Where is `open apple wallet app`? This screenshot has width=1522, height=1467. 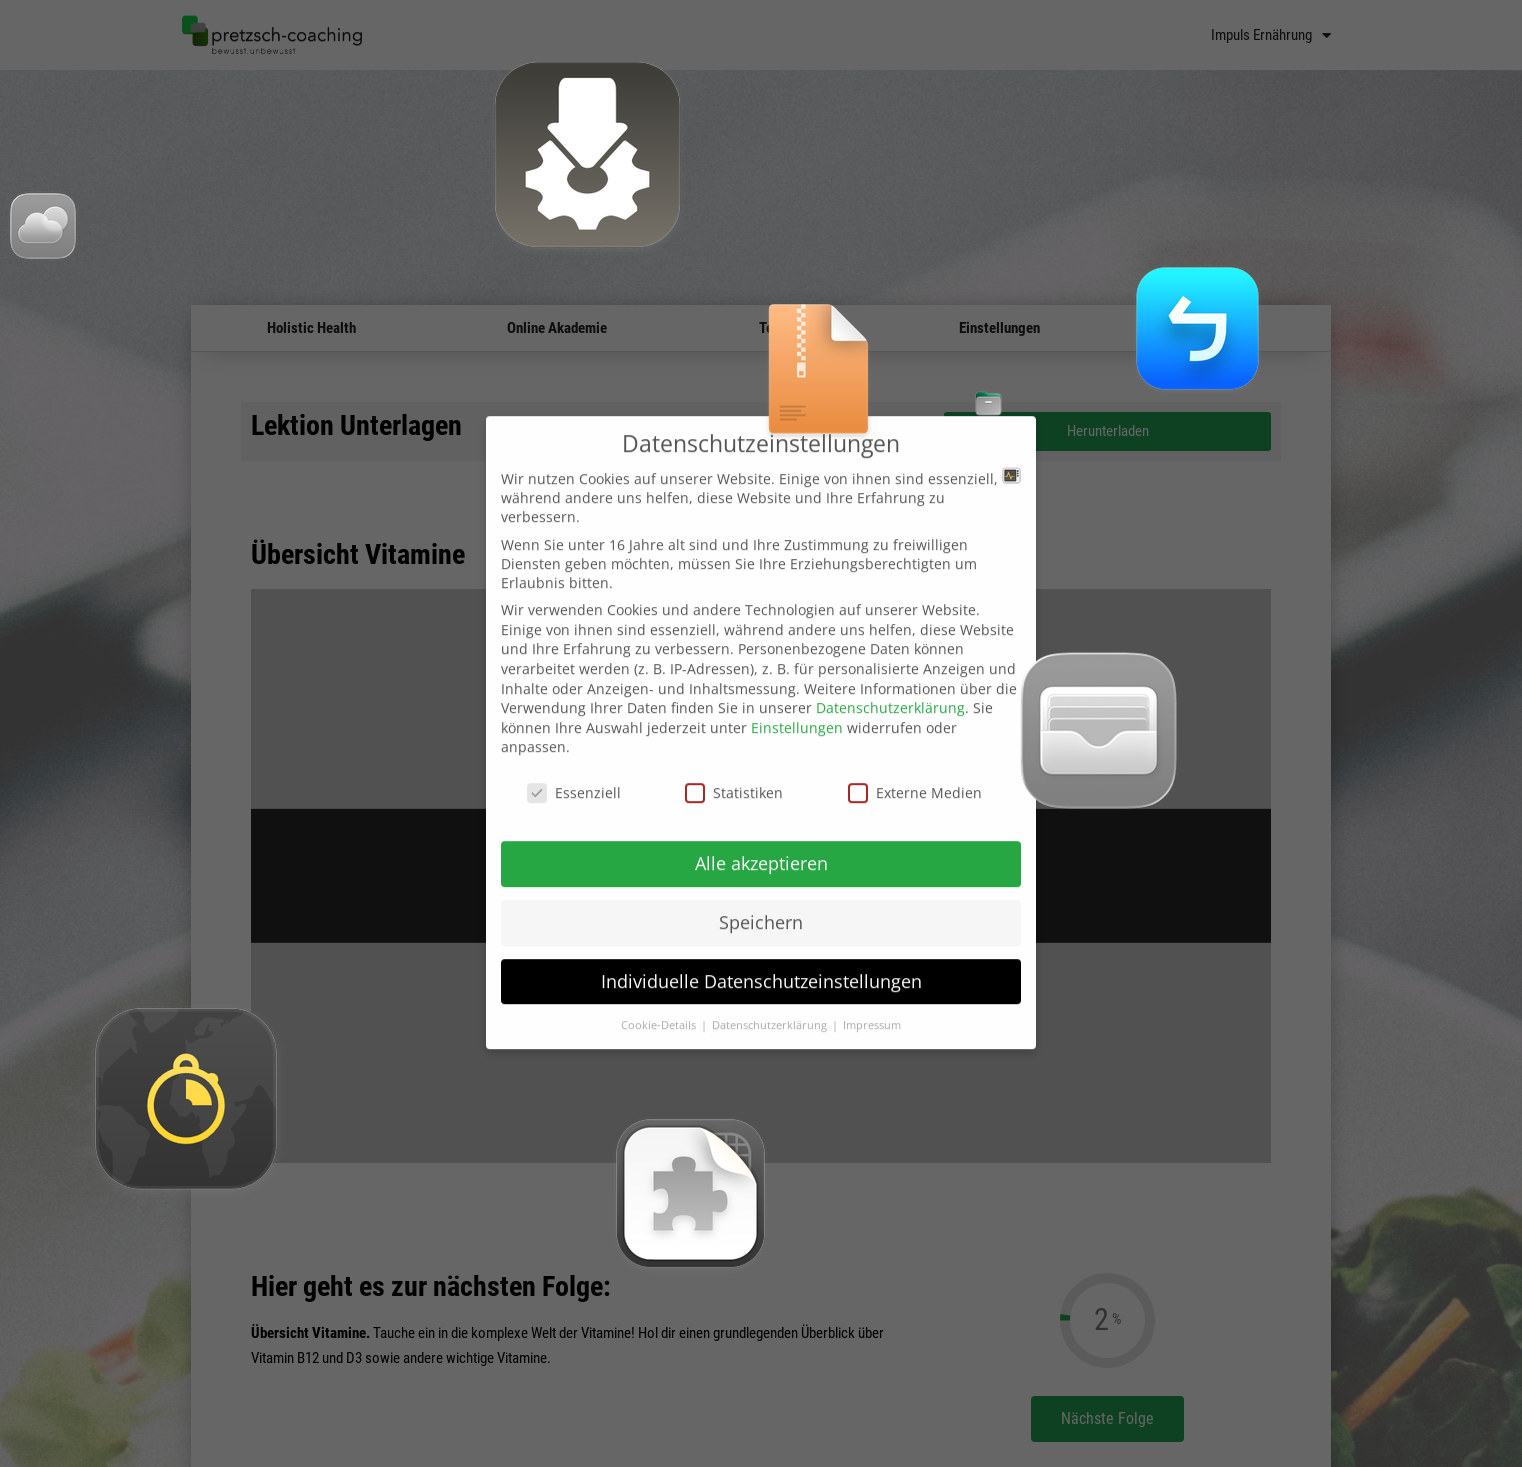 open apple wallet app is located at coordinates (1098, 730).